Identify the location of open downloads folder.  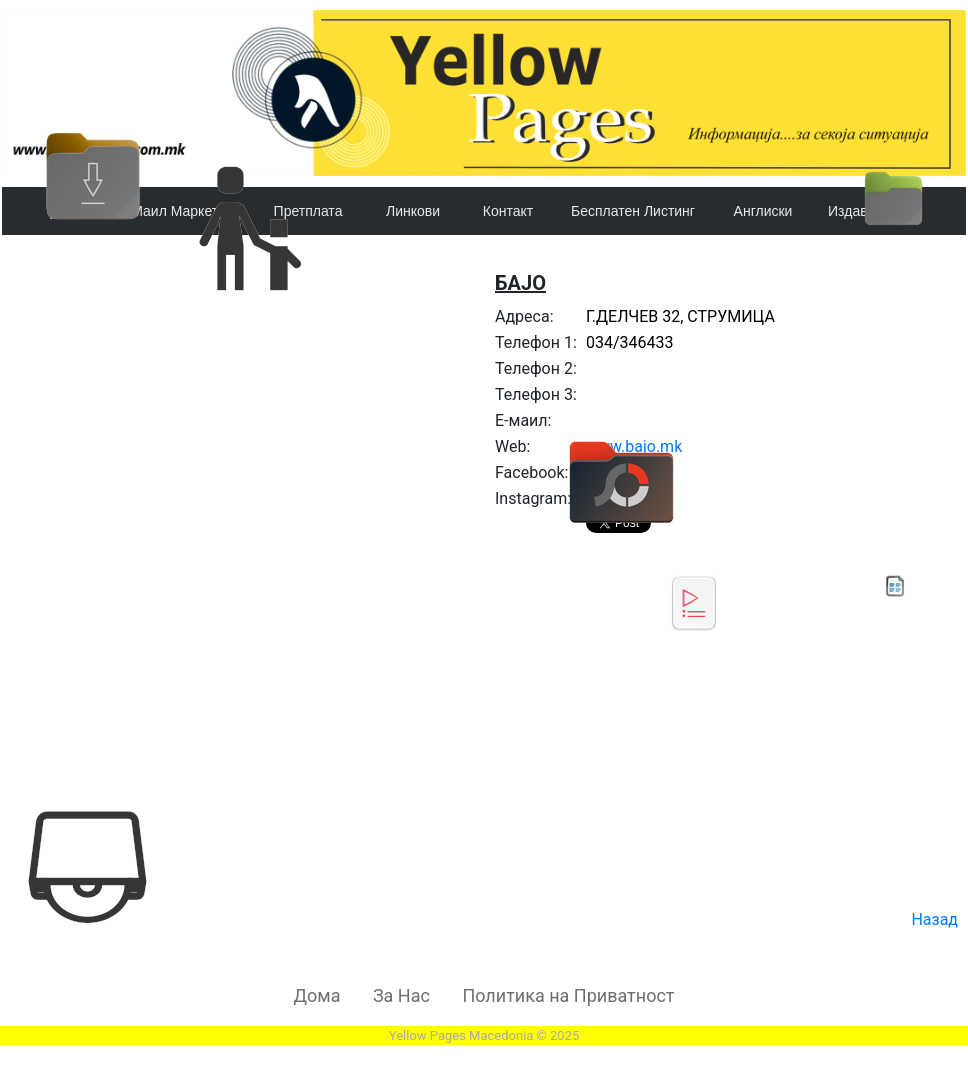
(93, 176).